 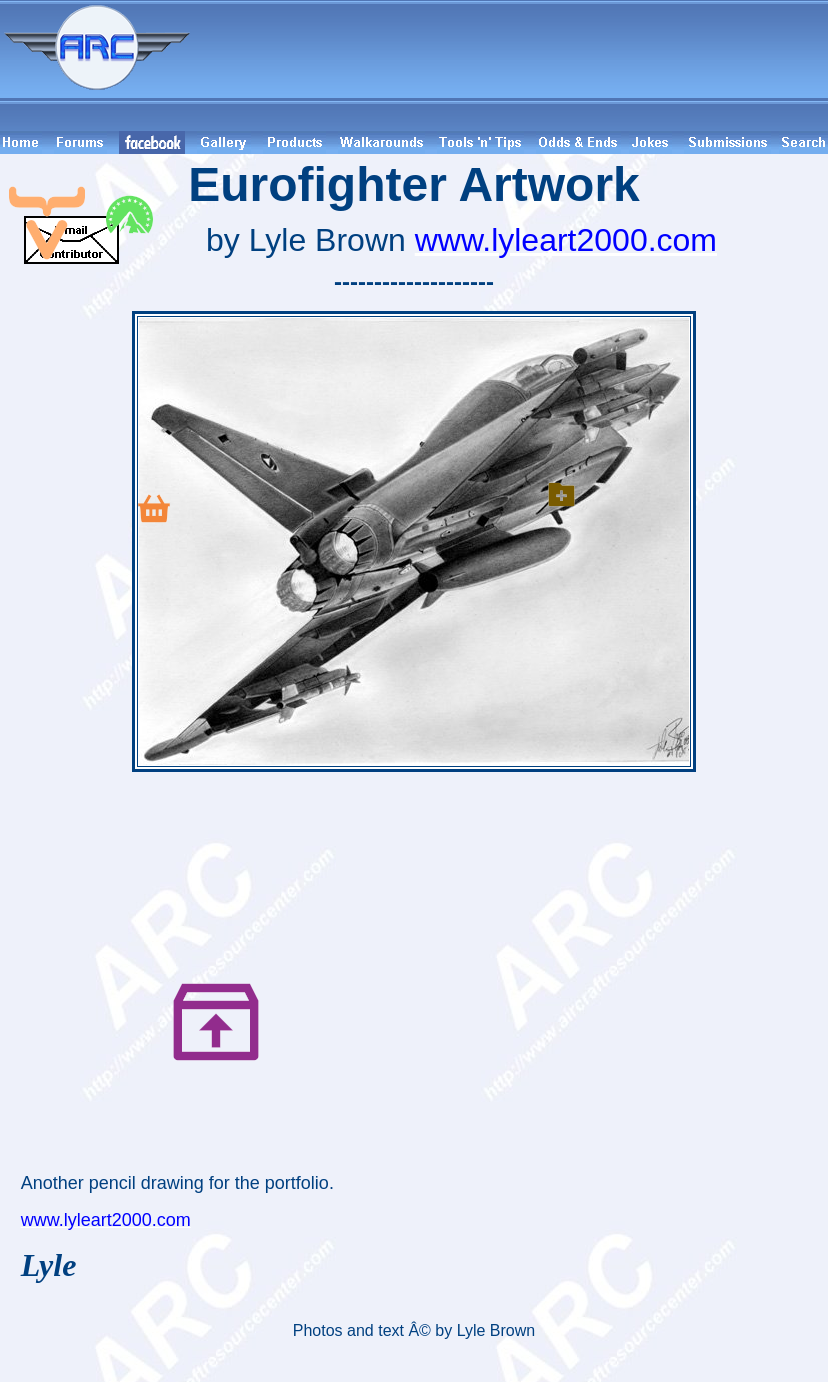 What do you see at coordinates (47, 223) in the screenshot?
I see `vaadin framework branding logo` at bounding box center [47, 223].